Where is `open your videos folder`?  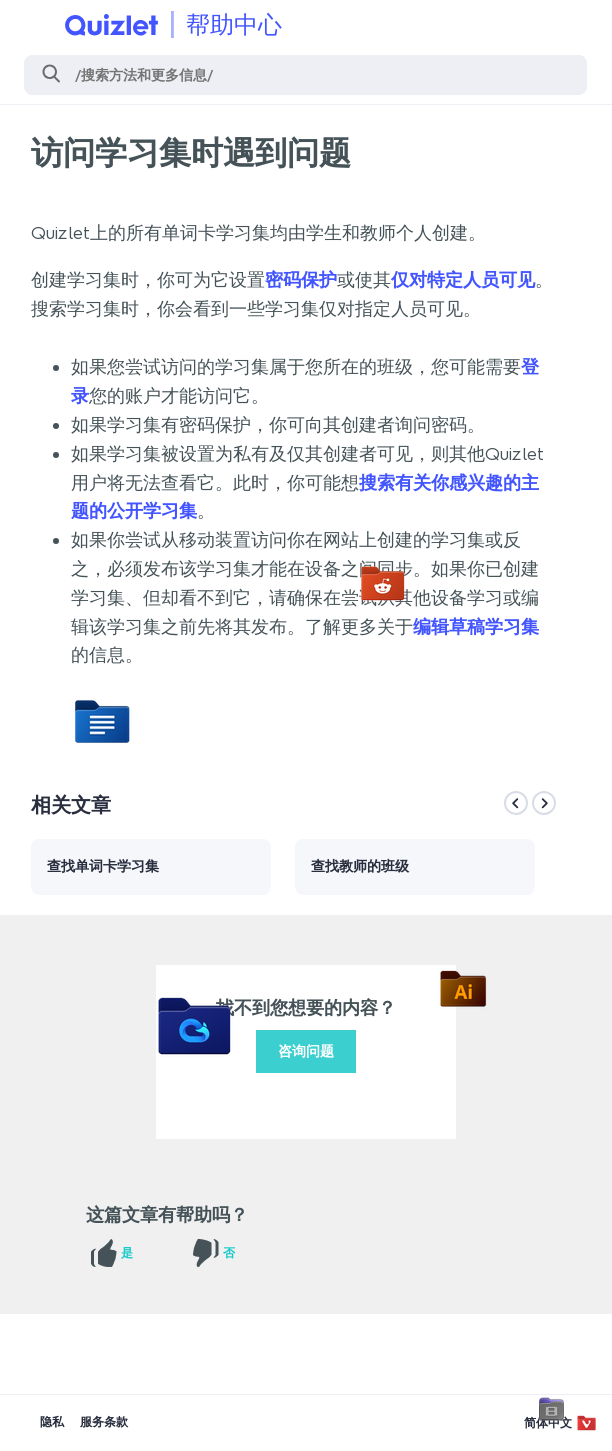 open your videos folder is located at coordinates (551, 1408).